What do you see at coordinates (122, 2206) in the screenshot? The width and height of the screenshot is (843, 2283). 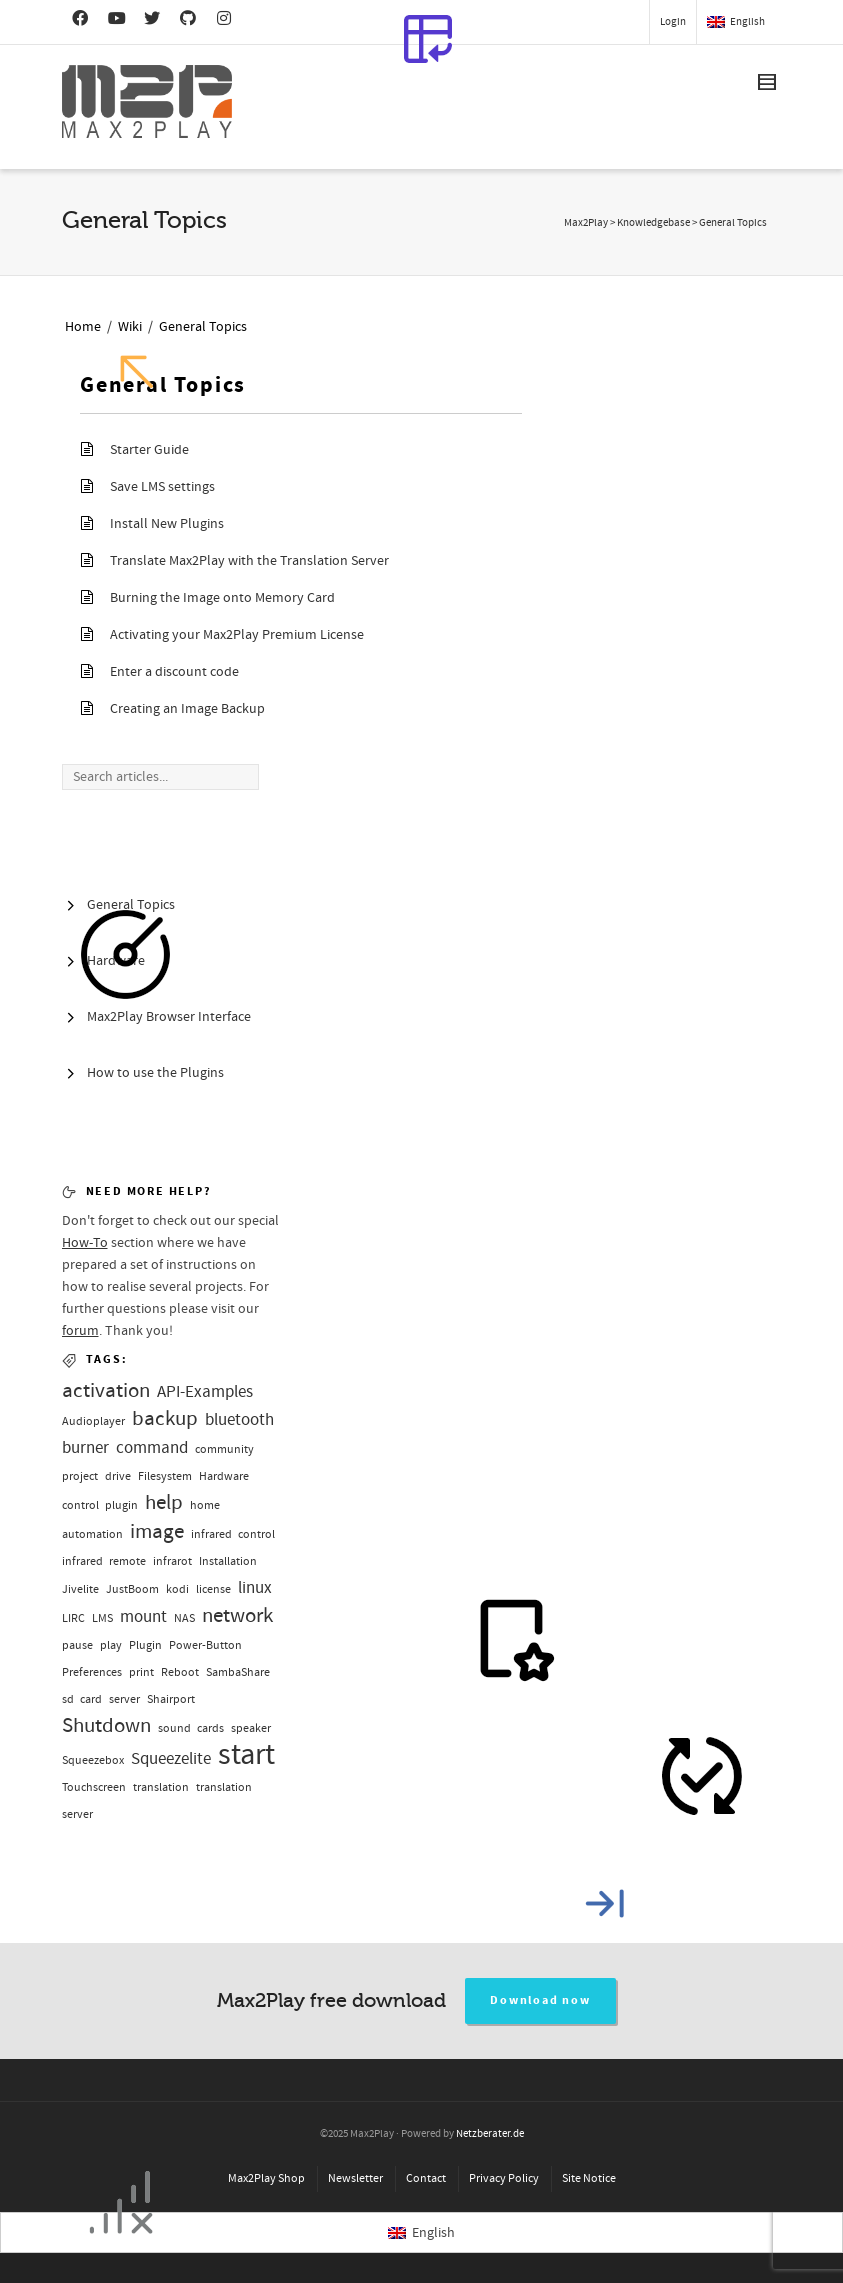 I see `no cellular signal available` at bounding box center [122, 2206].